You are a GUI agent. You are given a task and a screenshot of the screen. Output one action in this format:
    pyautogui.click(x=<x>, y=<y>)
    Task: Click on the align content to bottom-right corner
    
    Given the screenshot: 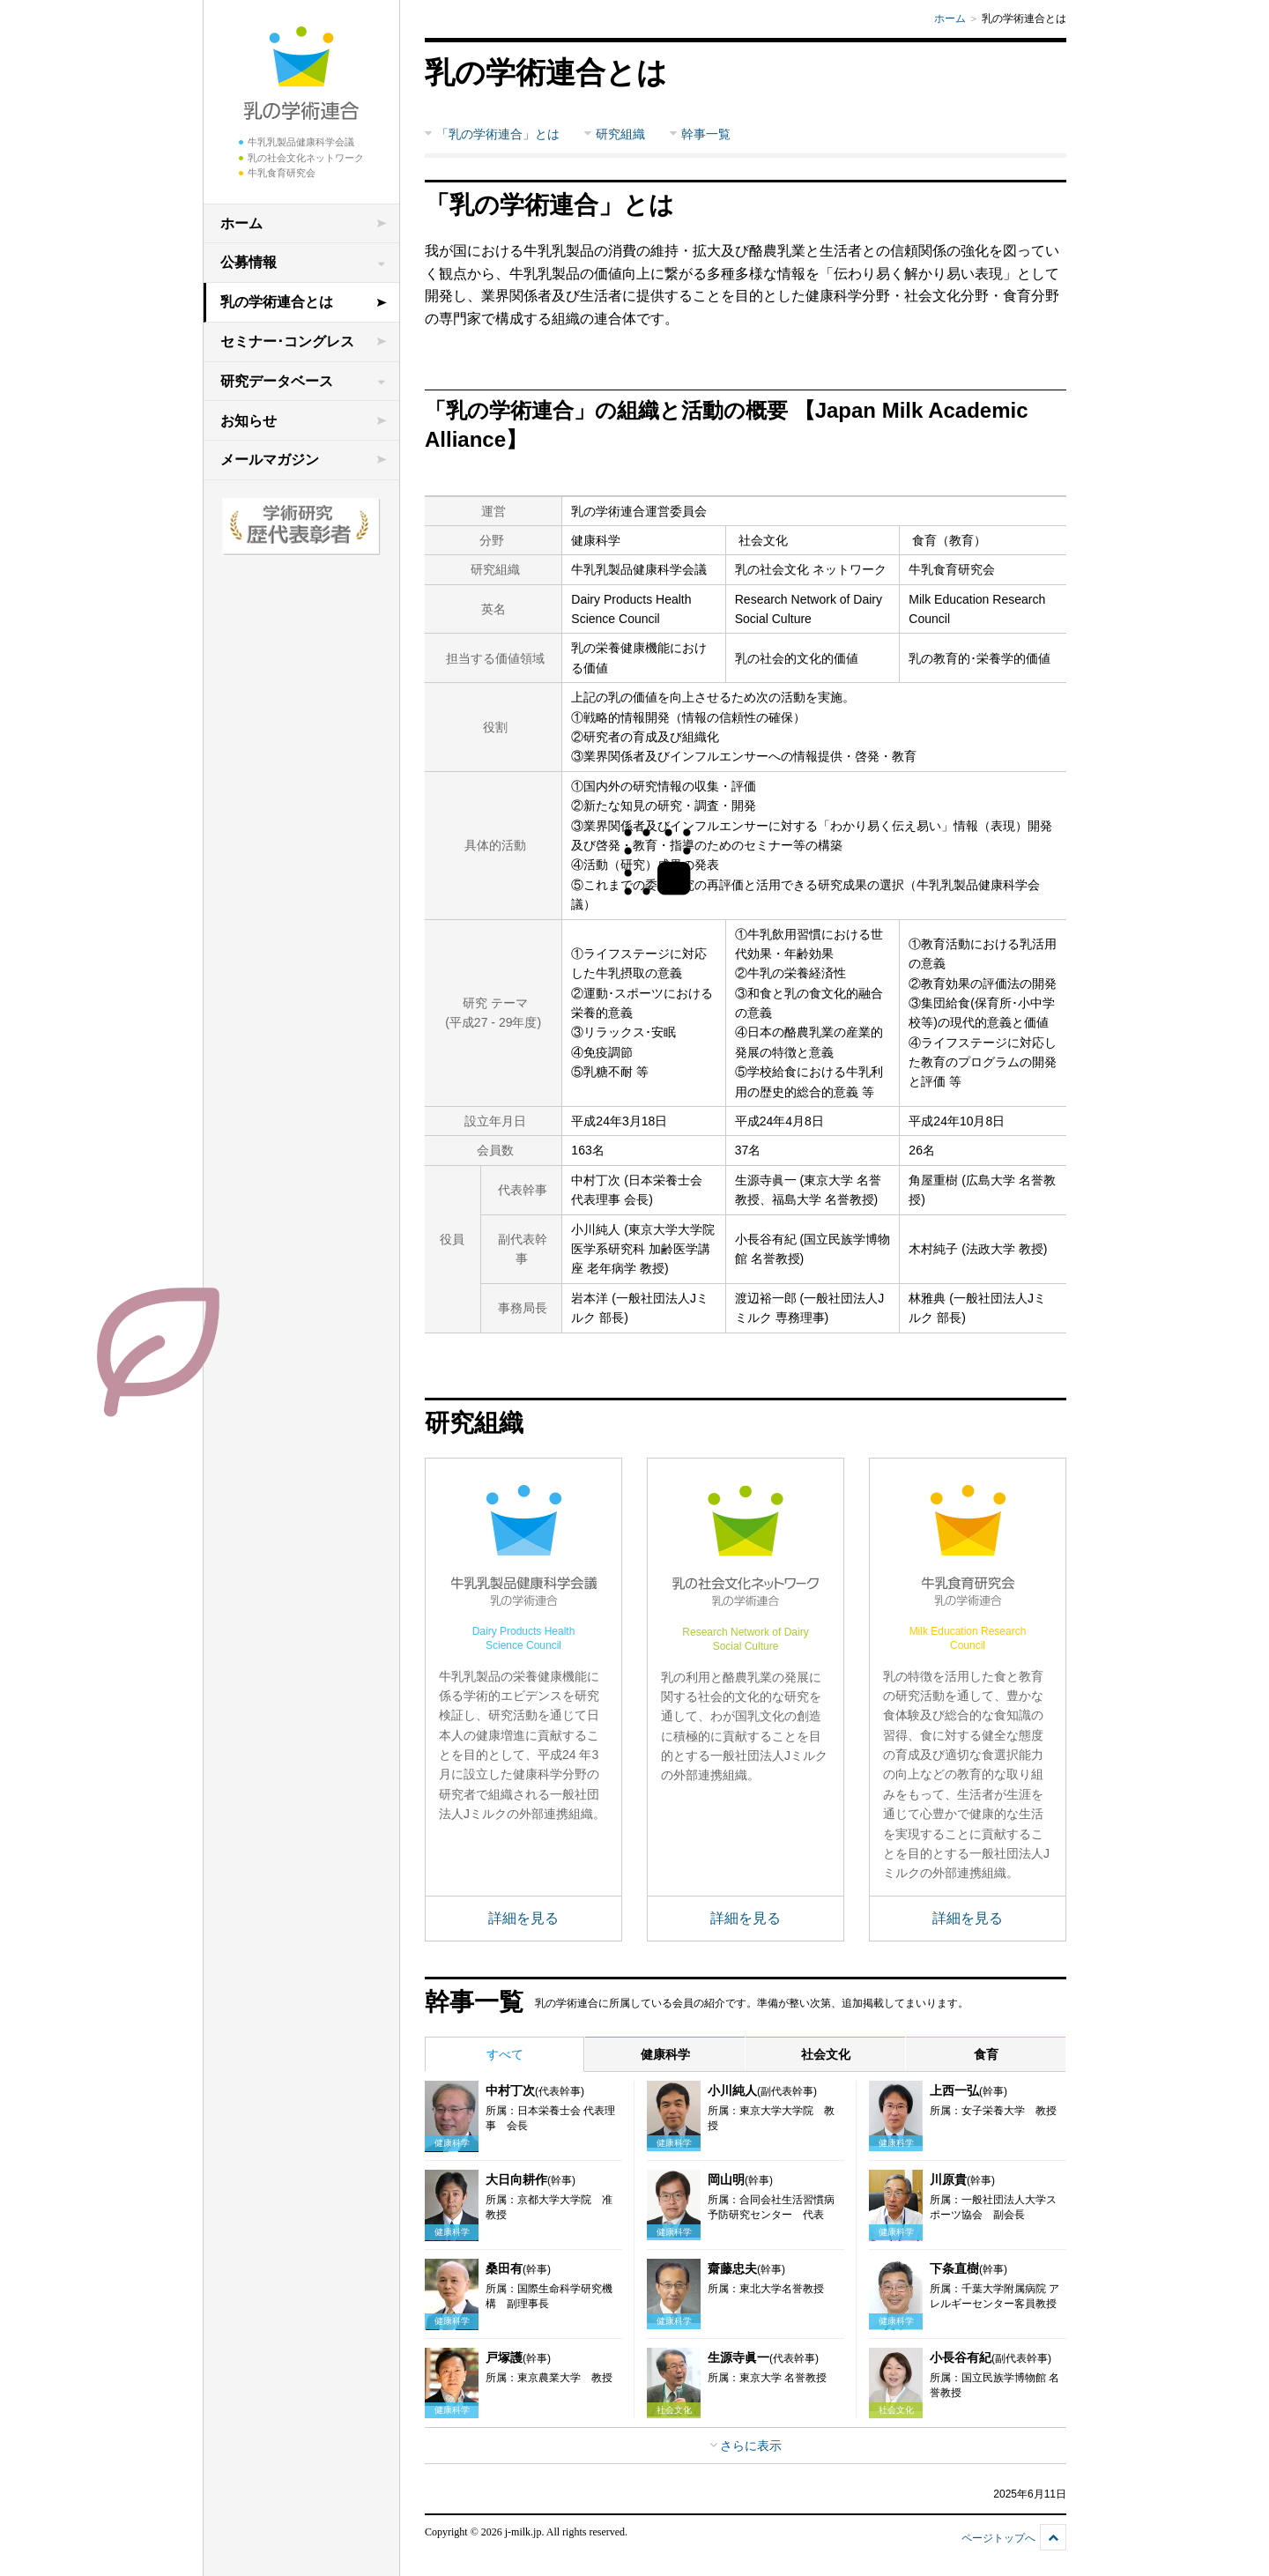 What is the action you would take?
    pyautogui.click(x=657, y=862)
    